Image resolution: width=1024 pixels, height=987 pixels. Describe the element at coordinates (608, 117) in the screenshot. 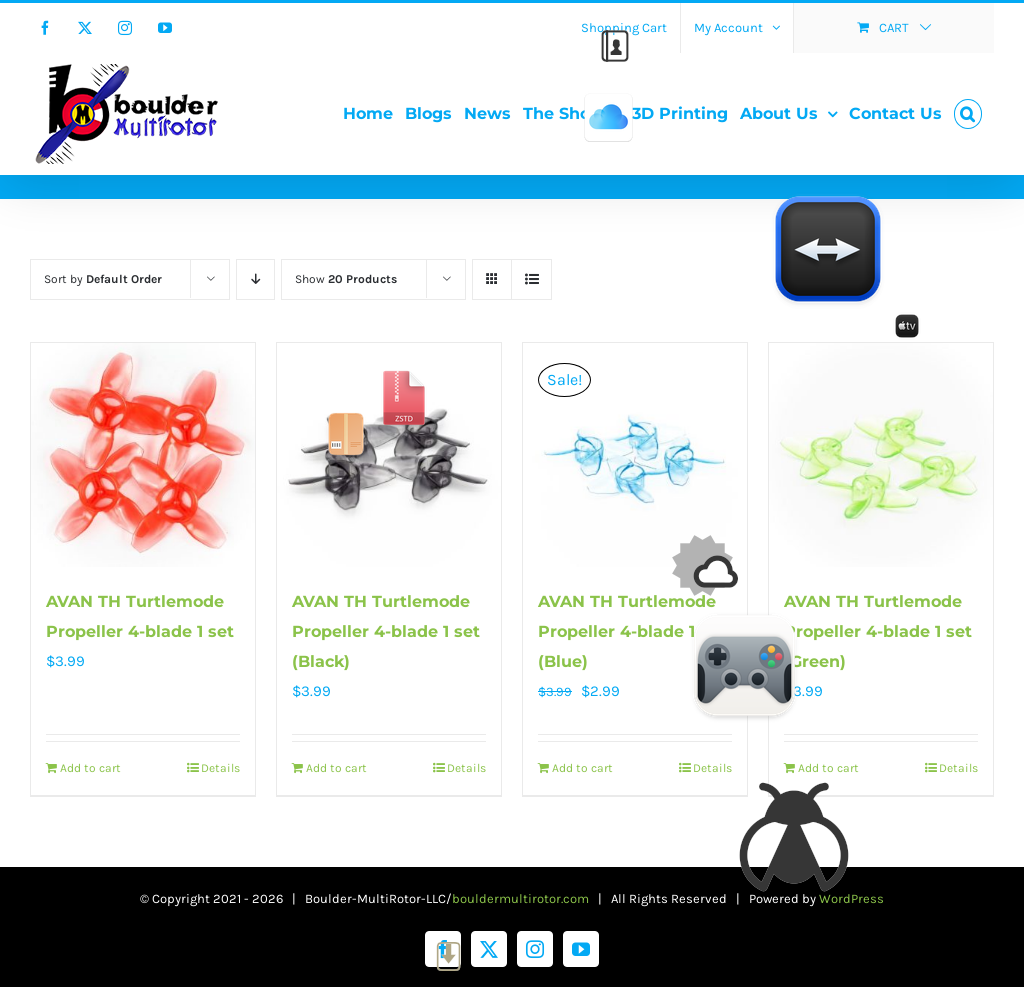

I see `open iCloud Drive to access cloud-stored files` at that location.